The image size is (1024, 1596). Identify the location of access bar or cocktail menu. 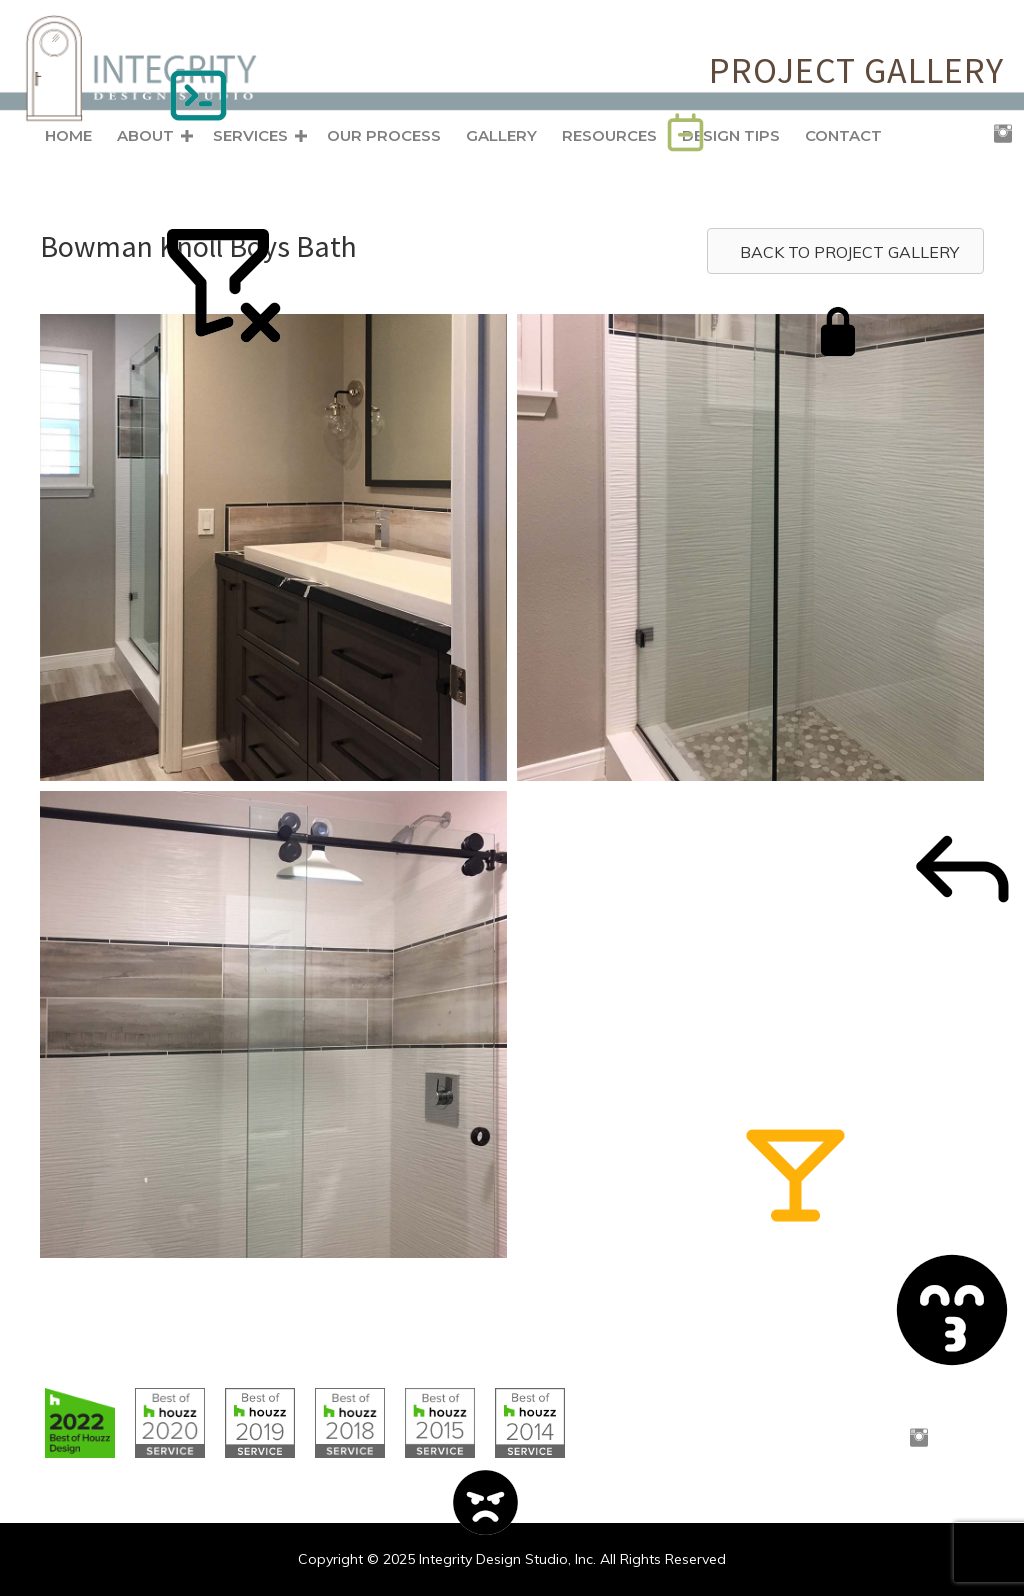
(795, 1172).